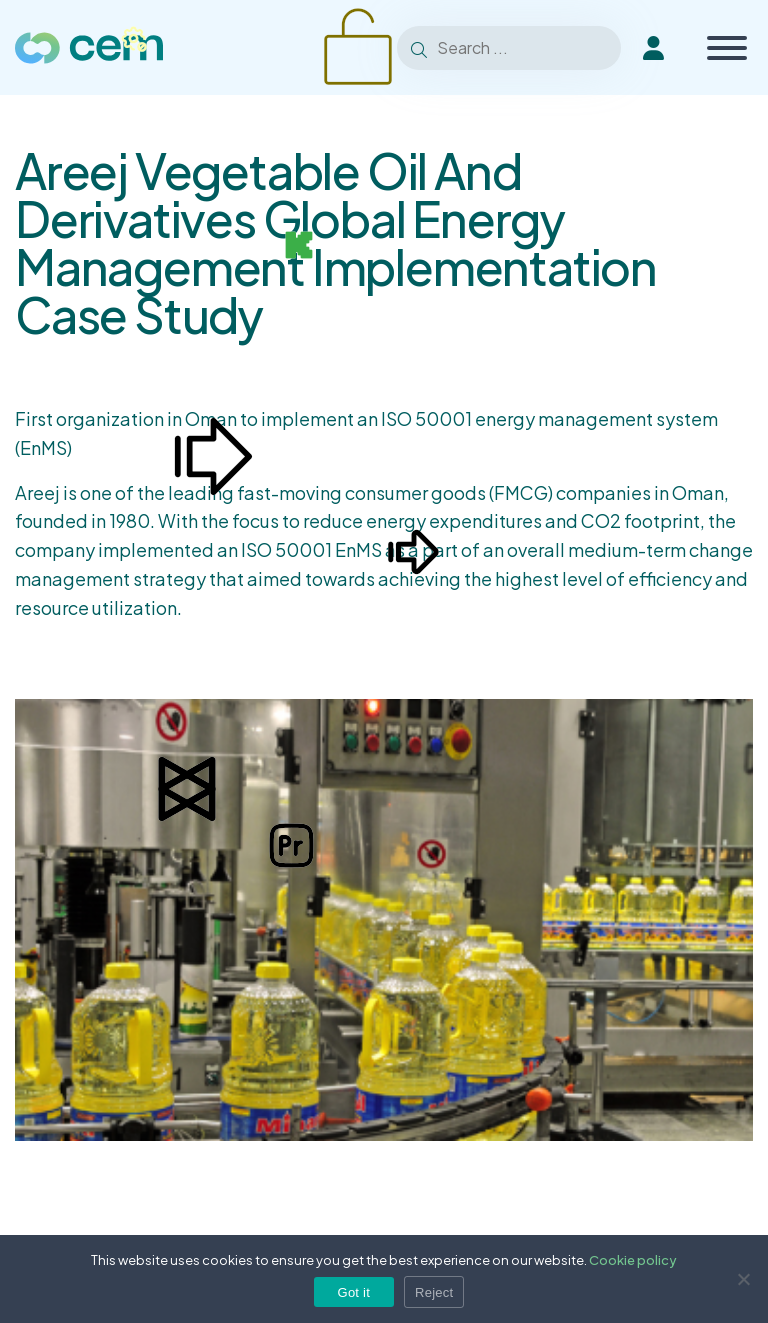 Image resolution: width=768 pixels, height=1323 pixels. I want to click on cancel or abort settings changes, so click(133, 38).